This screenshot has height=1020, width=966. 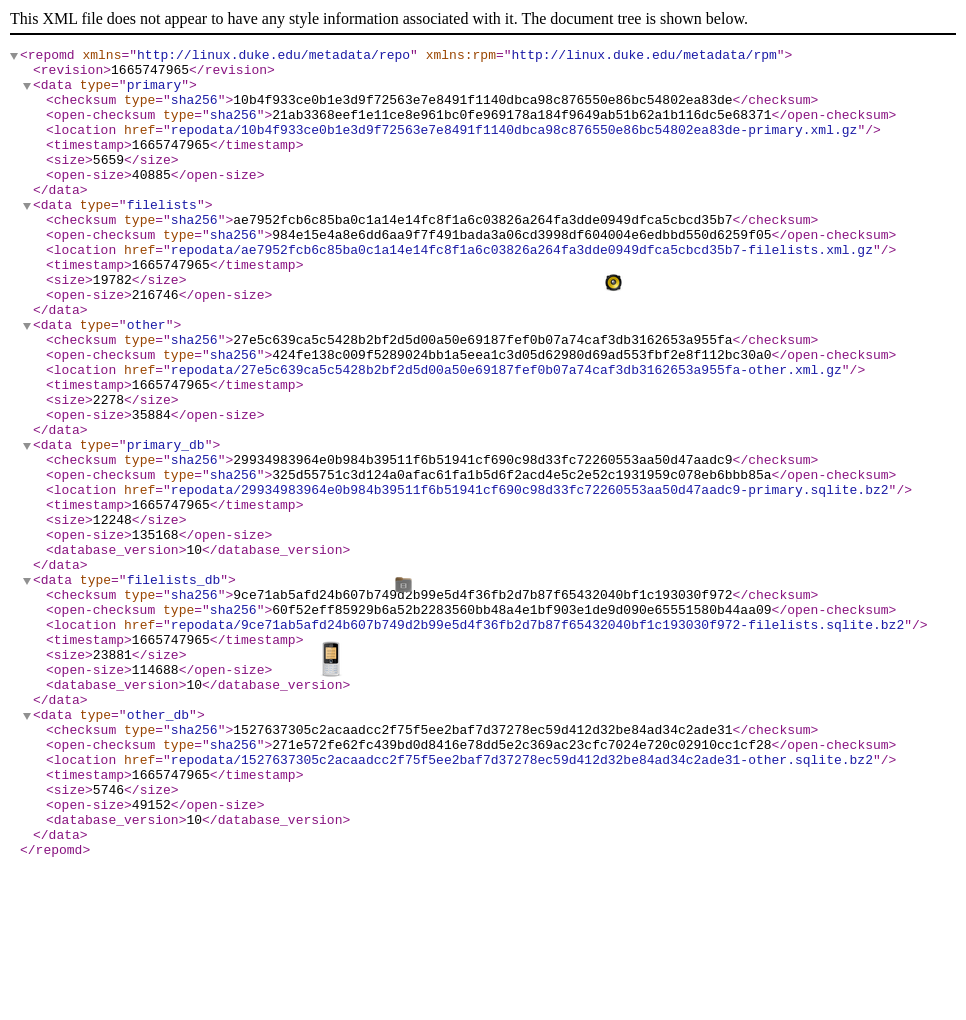 I want to click on access phone or calling features, so click(x=331, y=659).